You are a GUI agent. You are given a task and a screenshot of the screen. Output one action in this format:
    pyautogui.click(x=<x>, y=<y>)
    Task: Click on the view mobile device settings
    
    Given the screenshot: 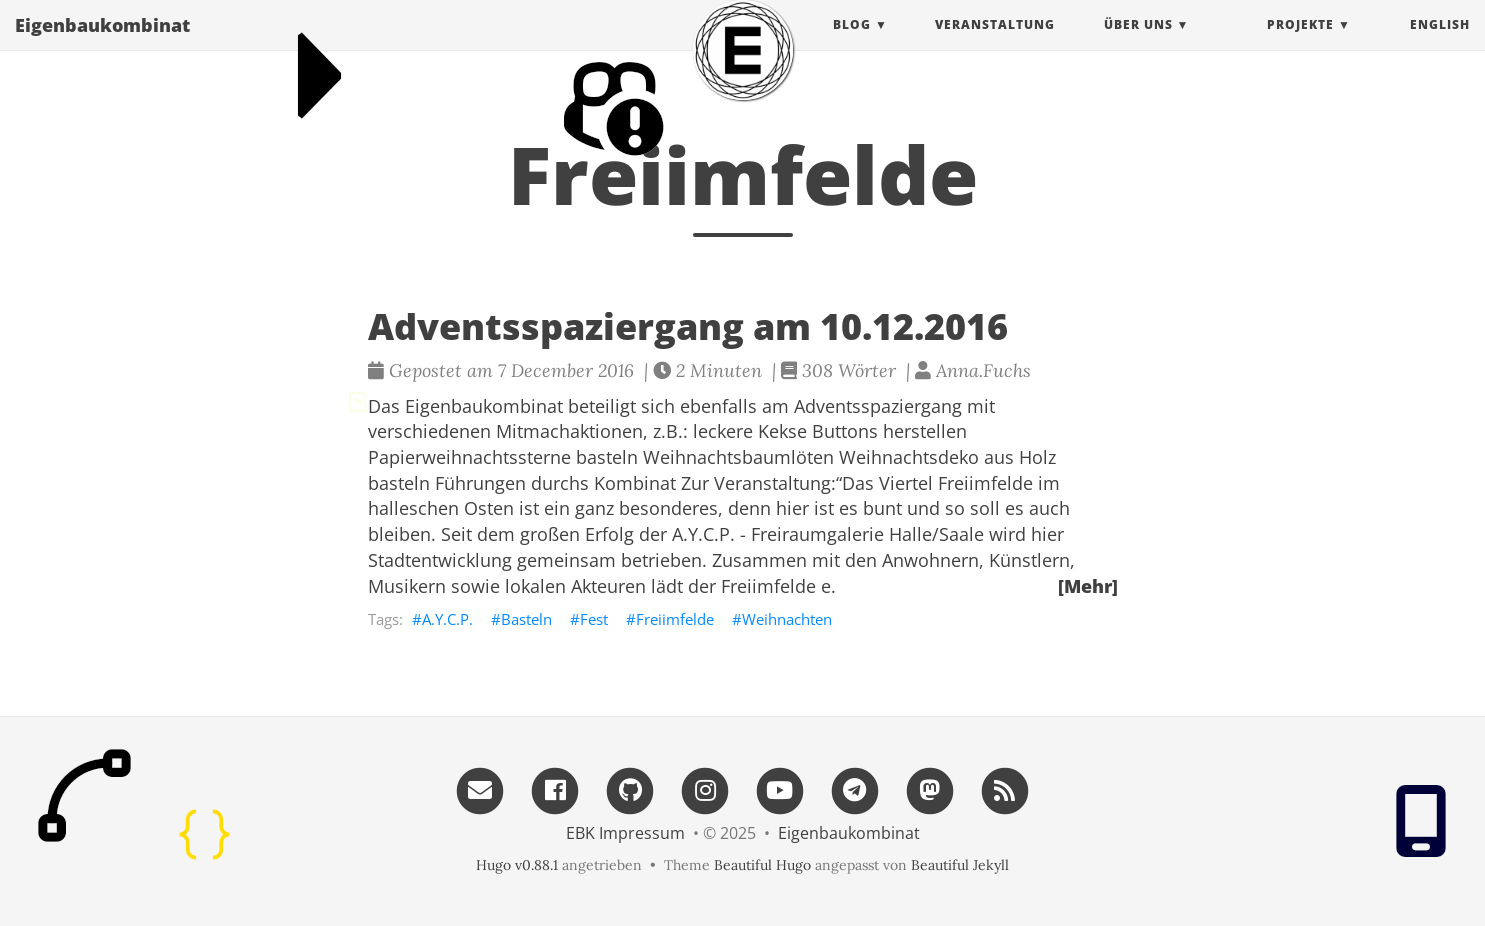 What is the action you would take?
    pyautogui.click(x=1421, y=821)
    